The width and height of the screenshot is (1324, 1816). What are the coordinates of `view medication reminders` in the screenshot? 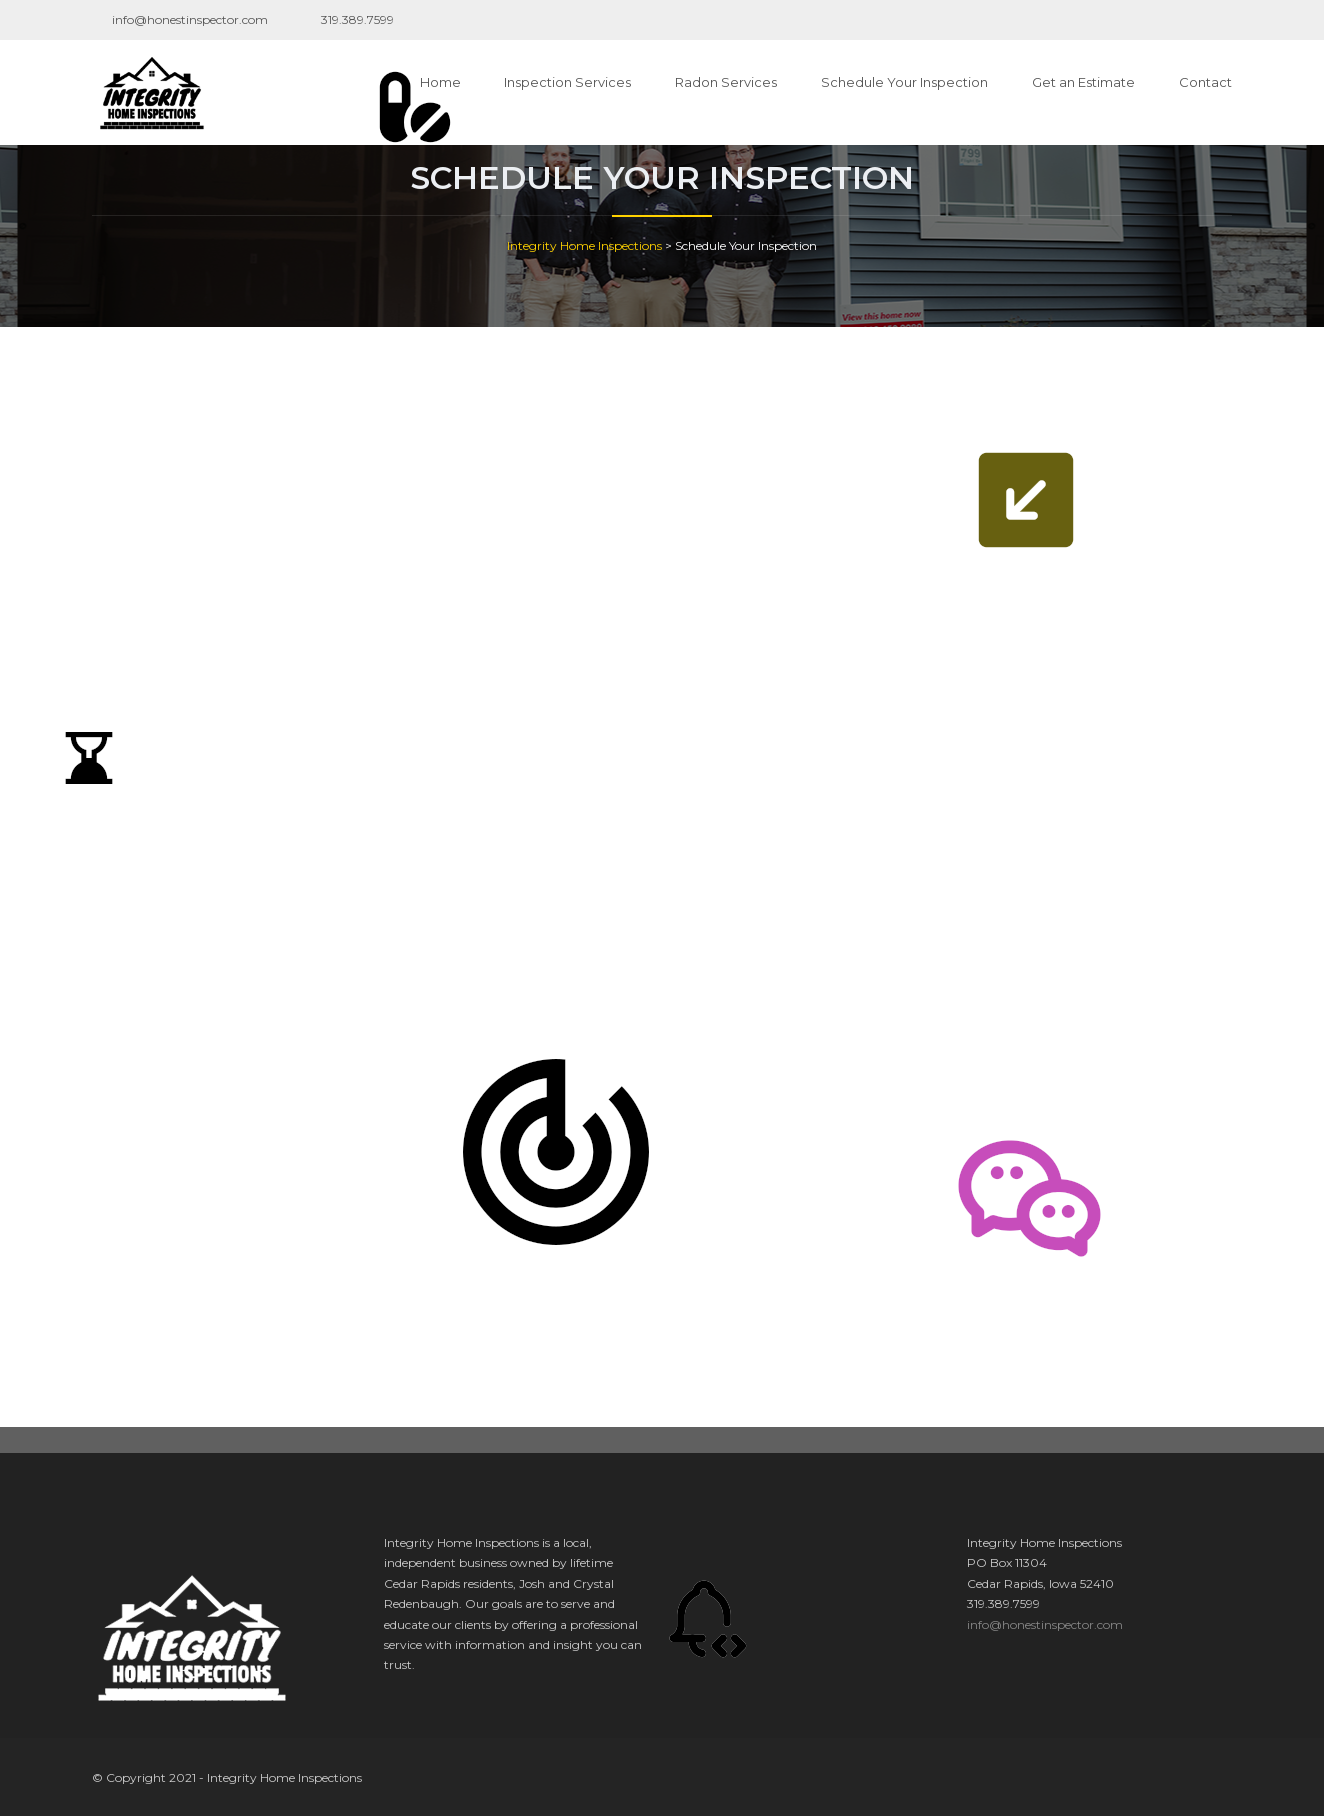 It's located at (415, 107).